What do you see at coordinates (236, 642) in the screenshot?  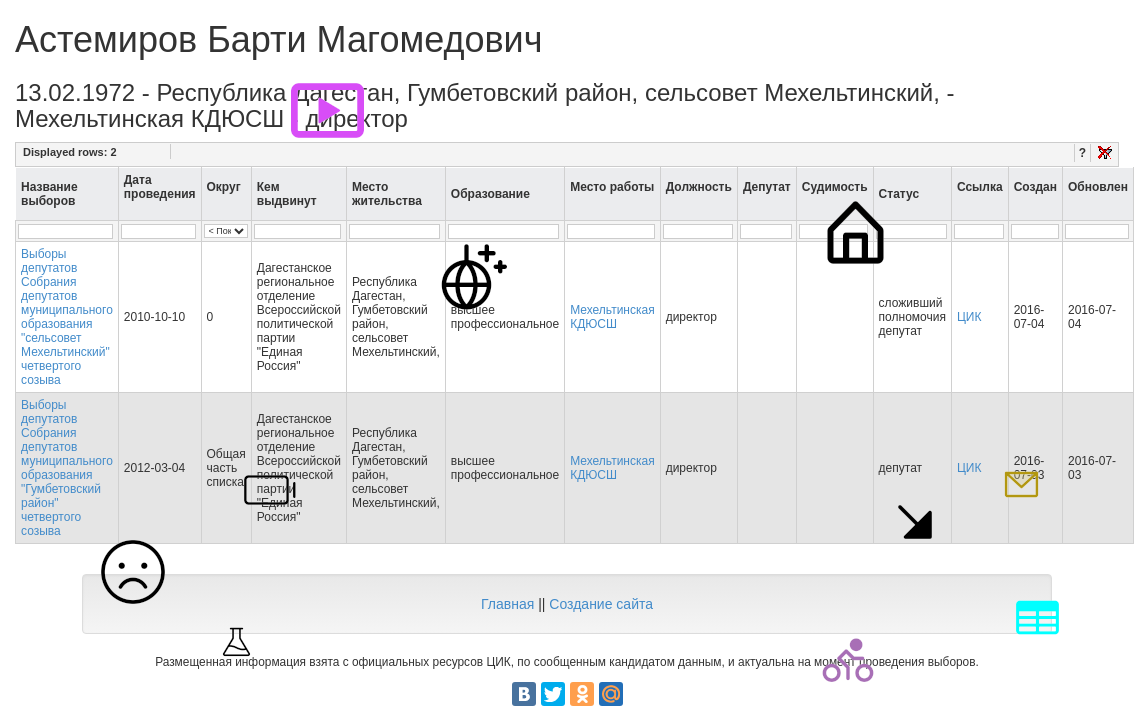 I see `access laboratory or science features` at bounding box center [236, 642].